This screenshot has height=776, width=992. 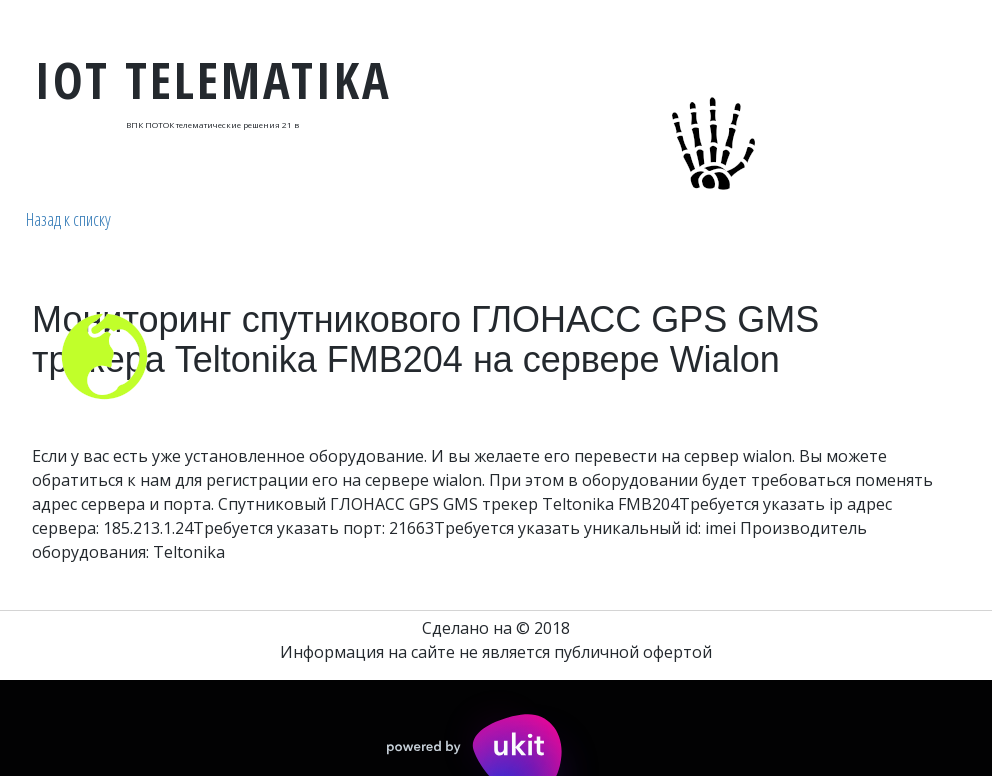 I want to click on skeleton or undead enemy type indicator, so click(x=713, y=143).